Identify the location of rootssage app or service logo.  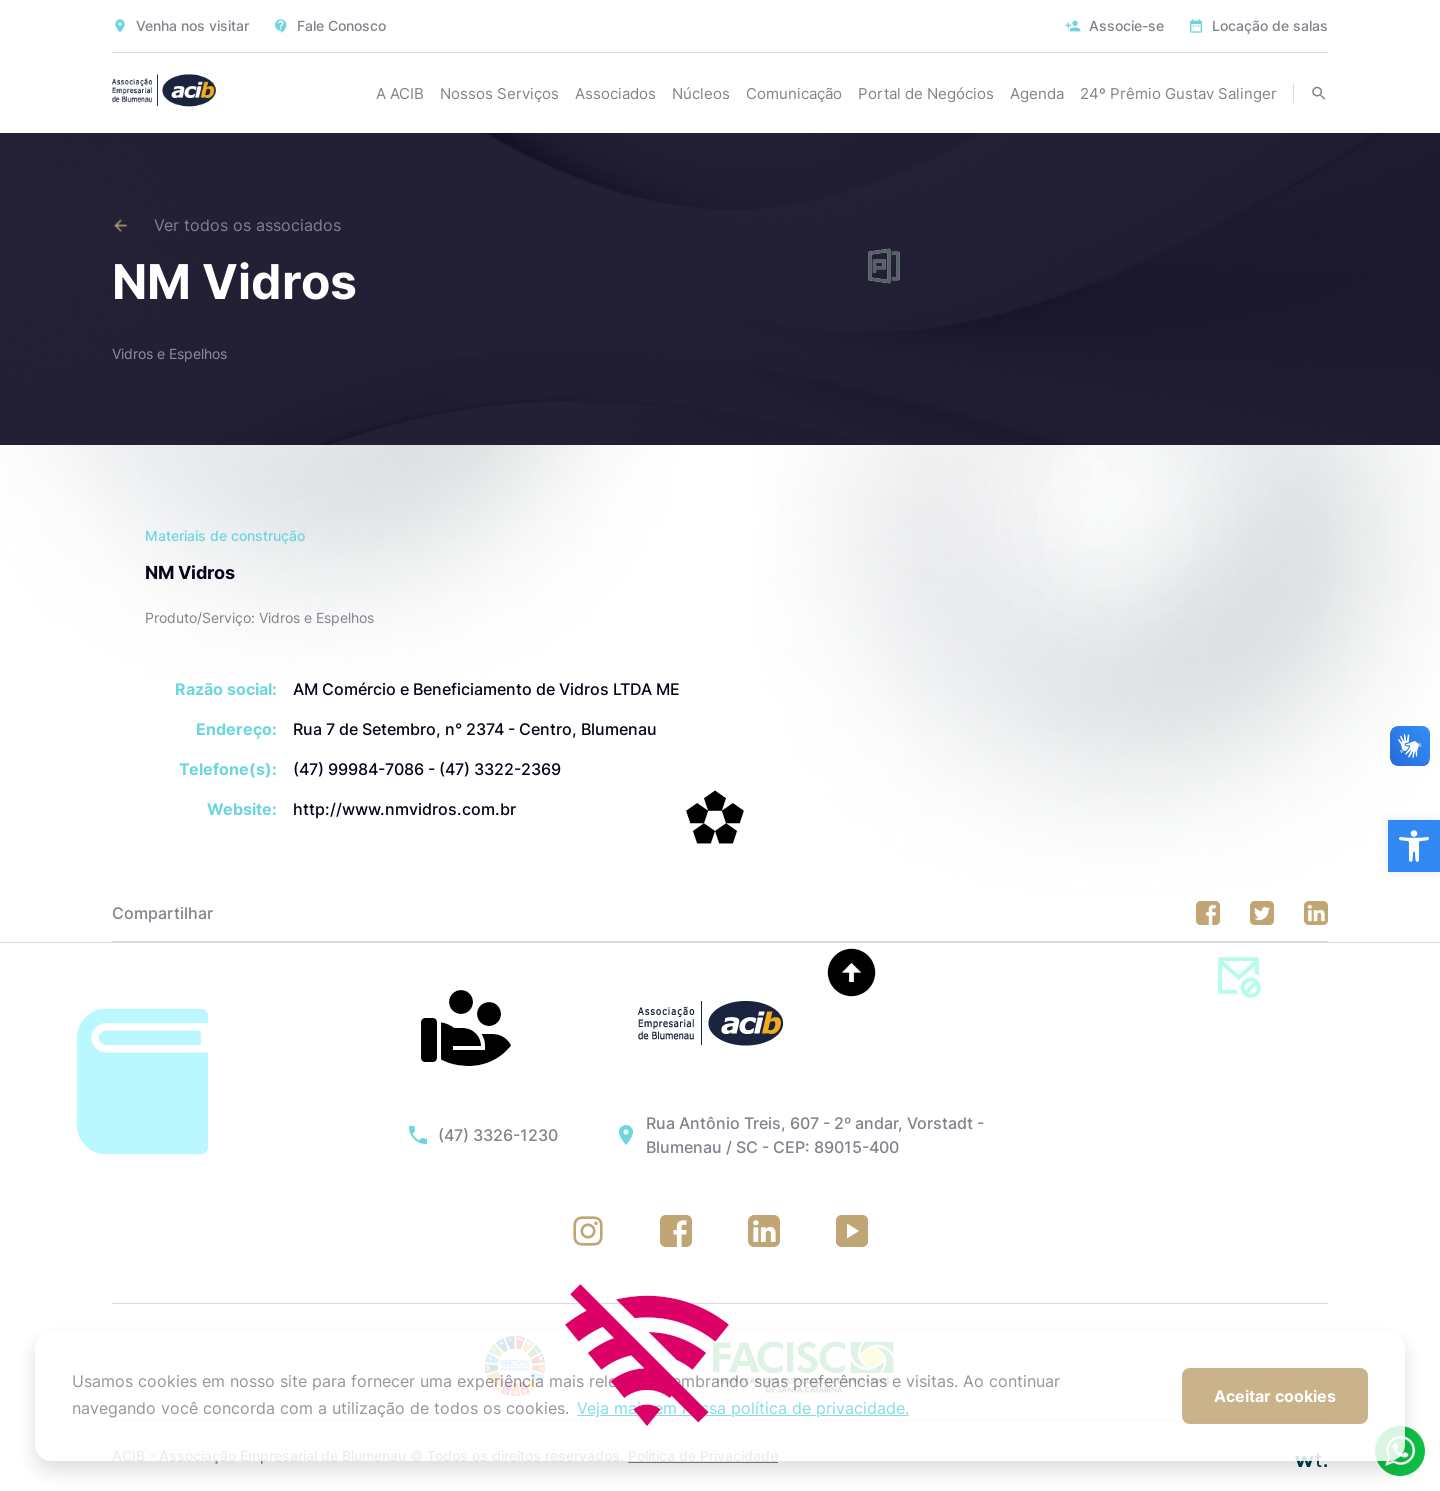
(715, 817).